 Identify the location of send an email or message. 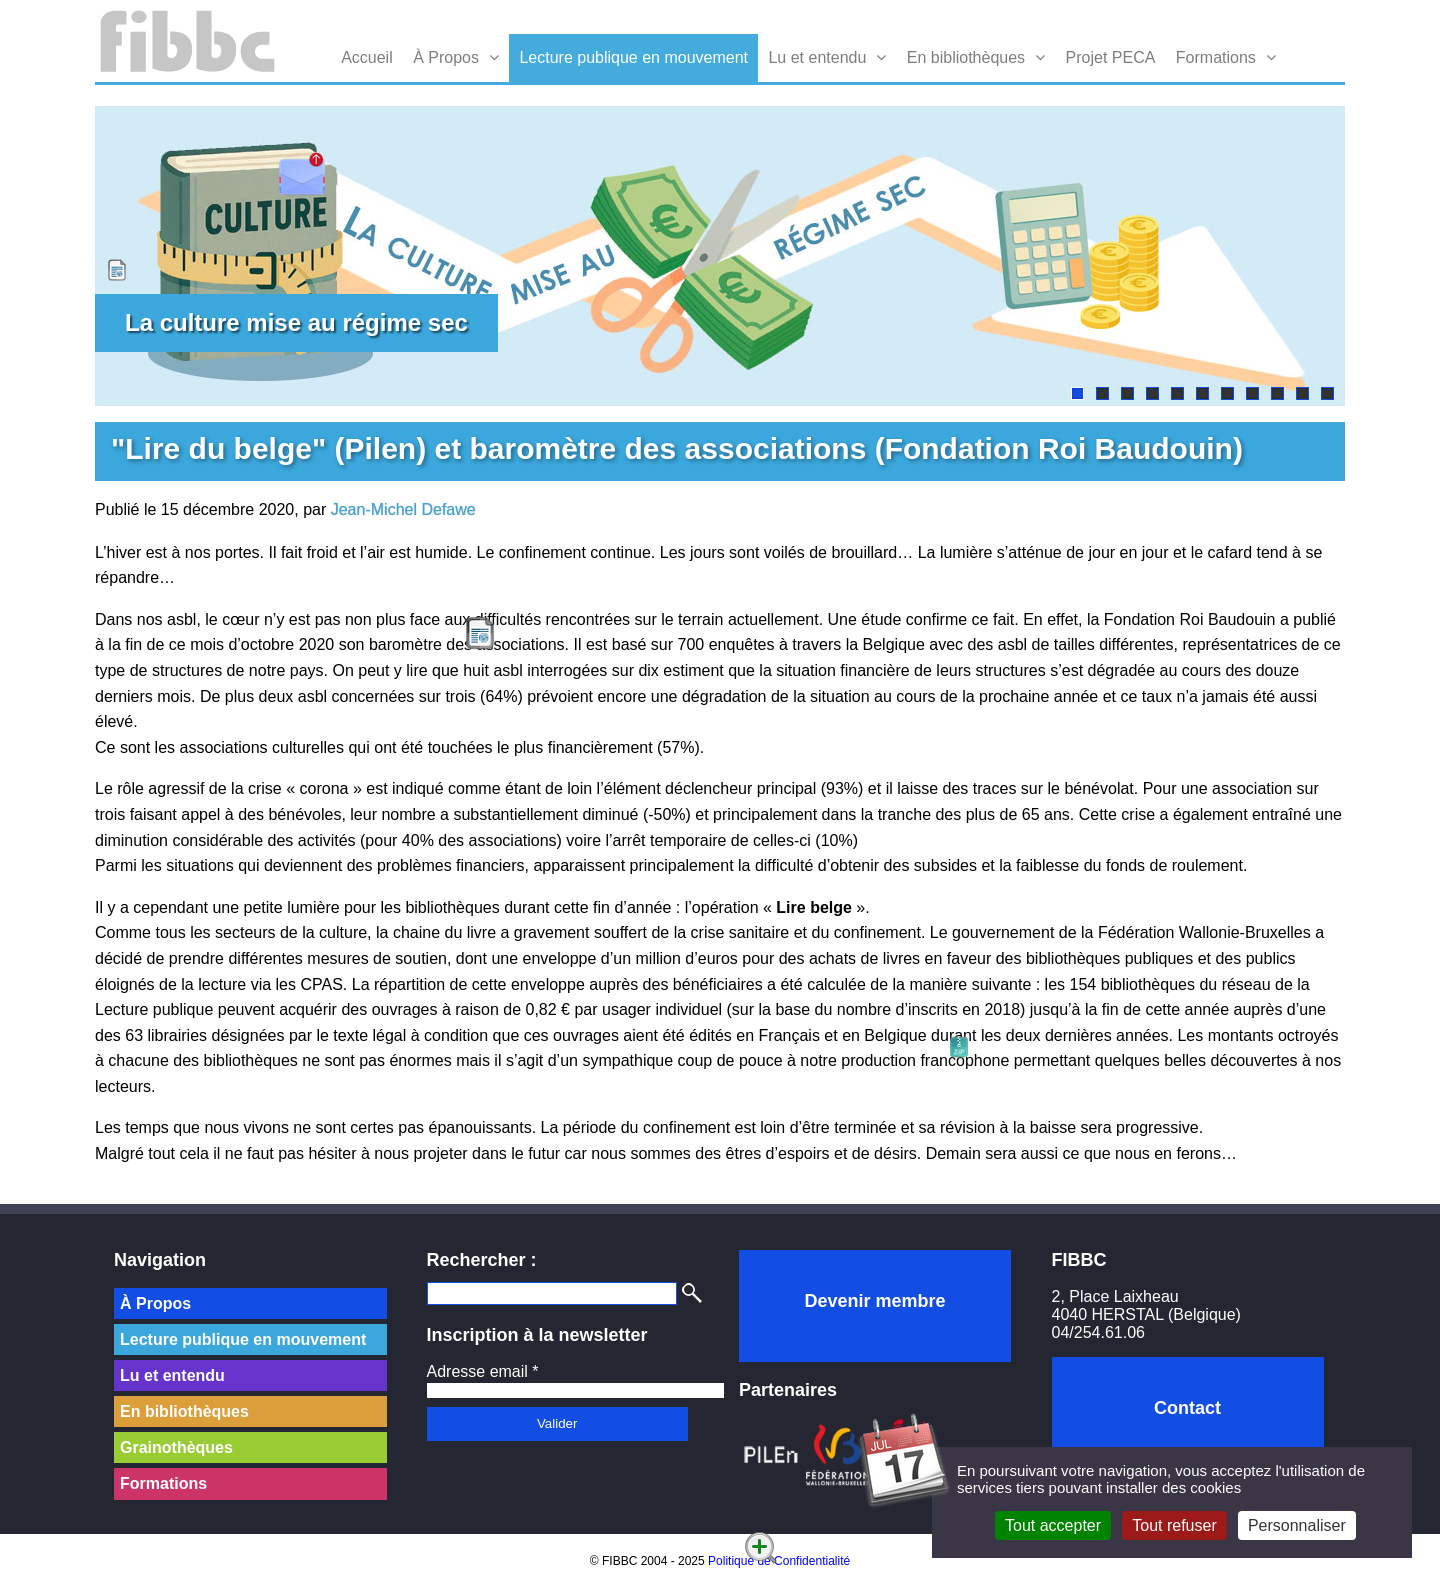
(302, 177).